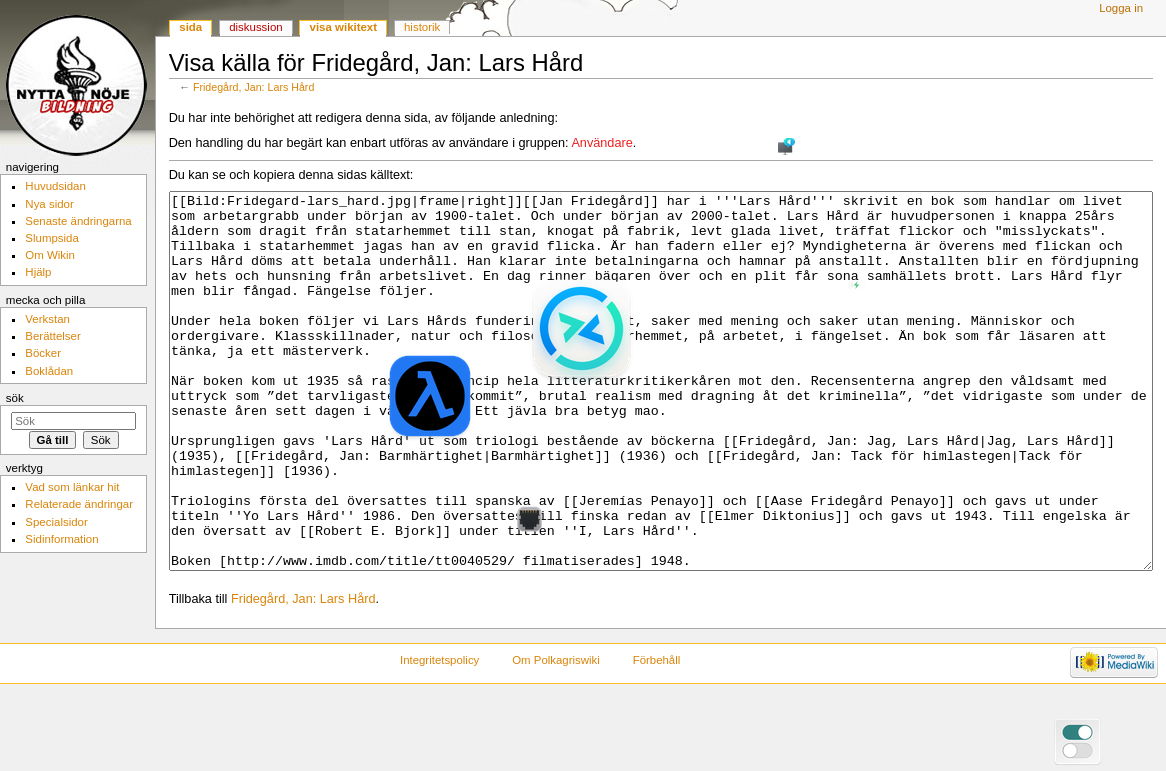 The image size is (1166, 771). I want to click on open system settings or preferences, so click(1077, 741).